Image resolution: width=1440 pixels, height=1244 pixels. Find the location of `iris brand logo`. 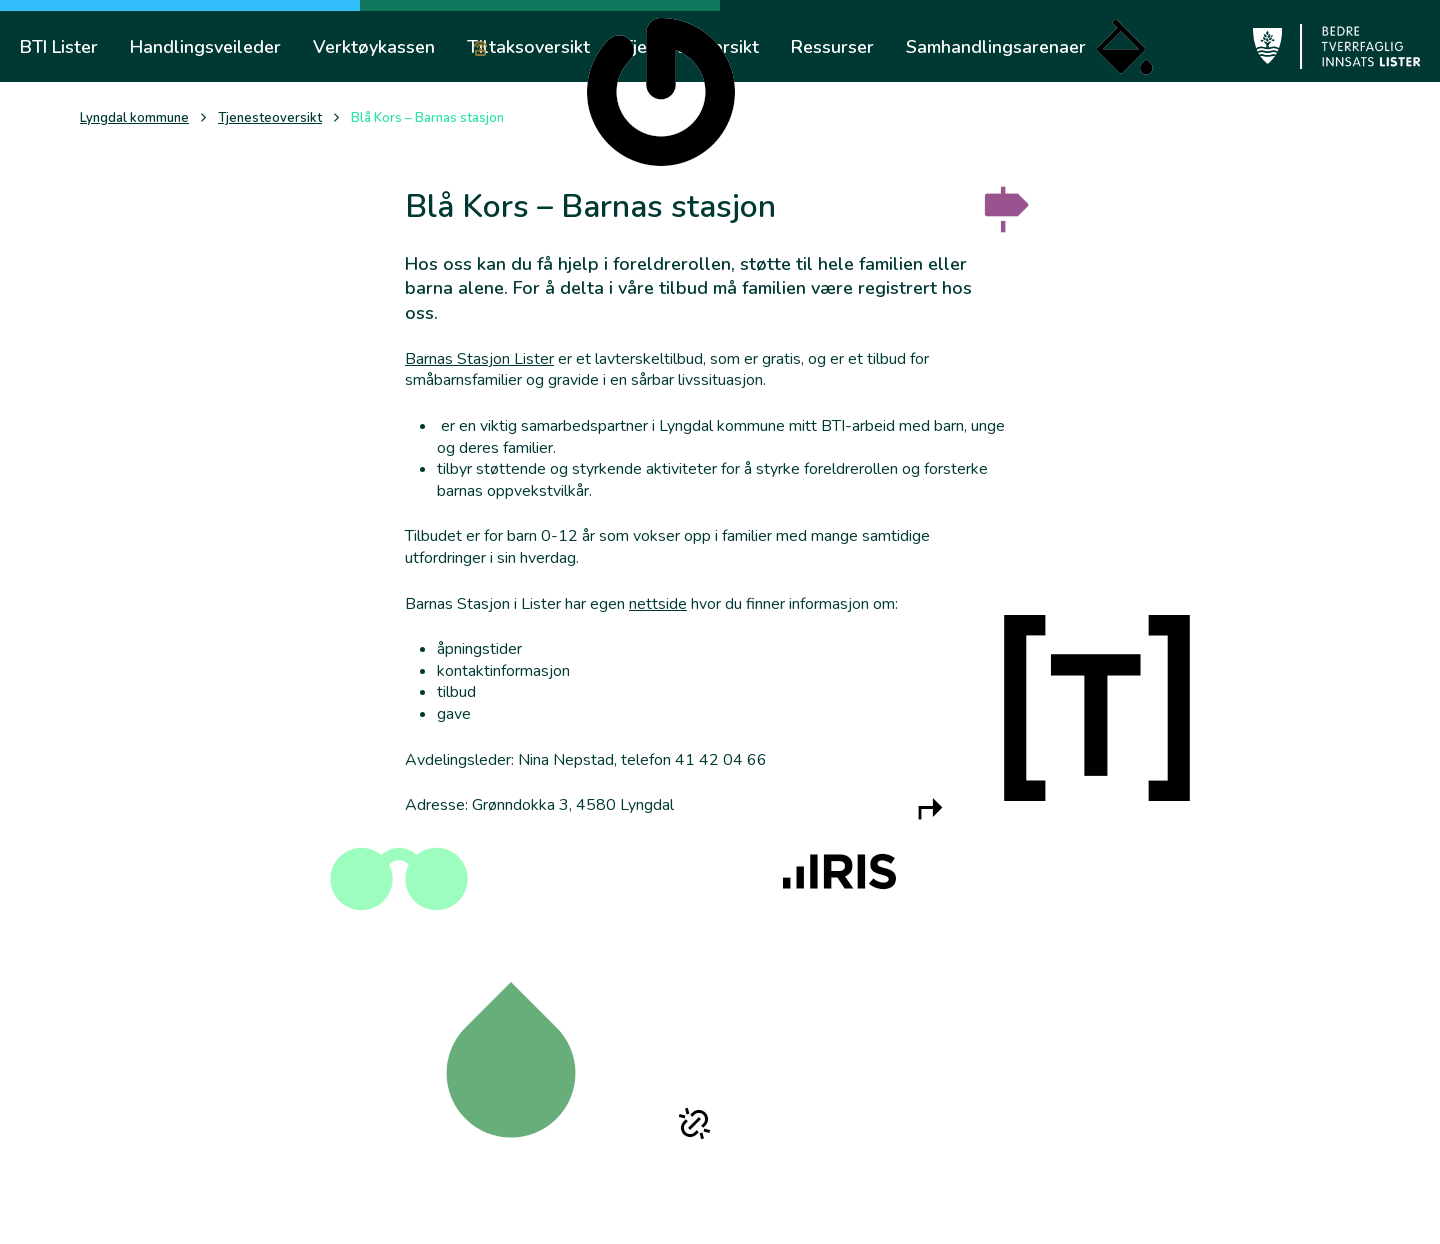

iris brand logo is located at coordinates (839, 871).